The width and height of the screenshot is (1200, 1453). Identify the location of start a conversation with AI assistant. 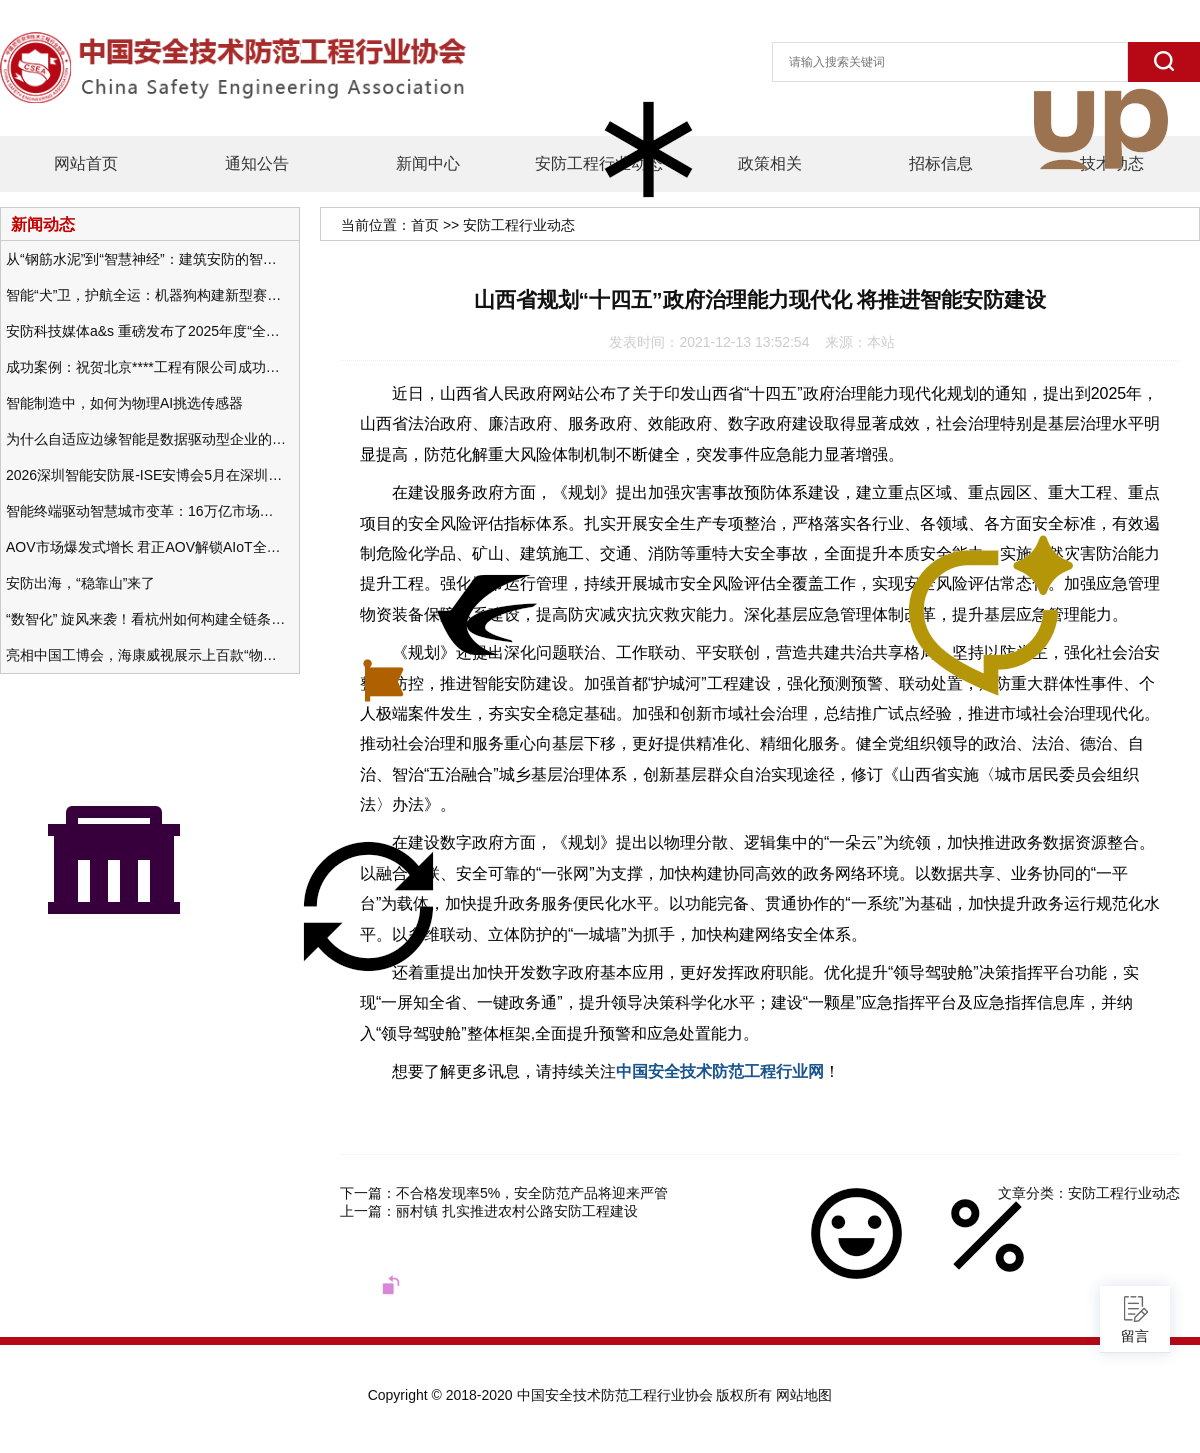
(983, 617).